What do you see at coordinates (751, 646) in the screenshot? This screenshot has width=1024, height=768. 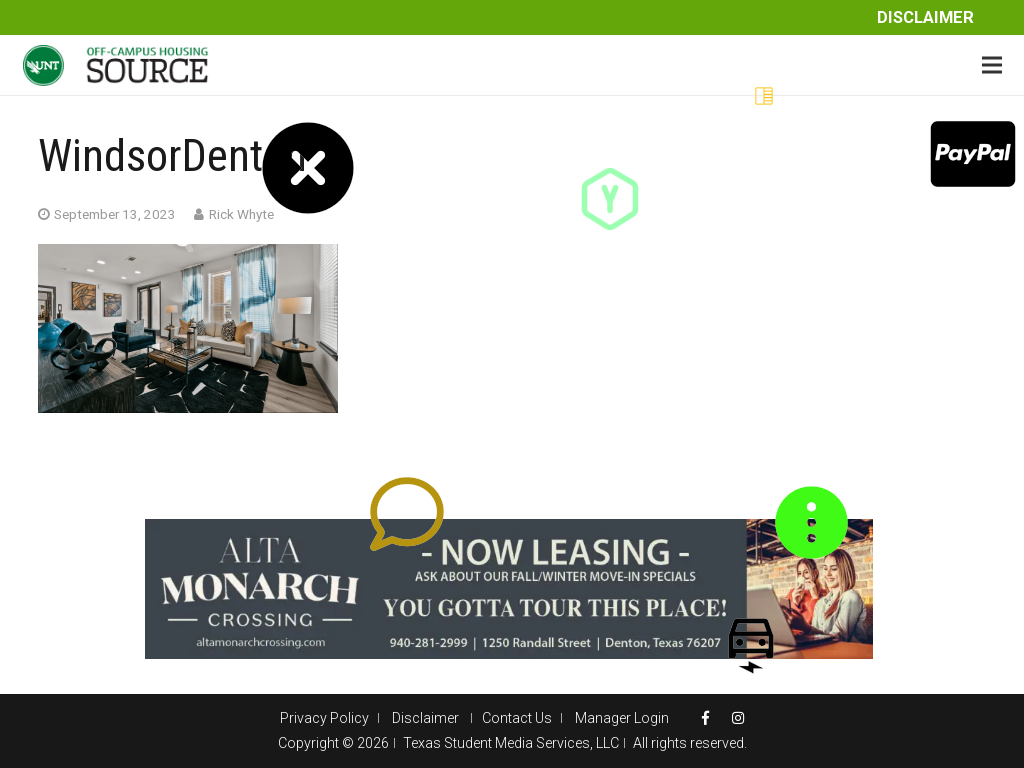 I see `find nearby electric vehicle charging stations` at bounding box center [751, 646].